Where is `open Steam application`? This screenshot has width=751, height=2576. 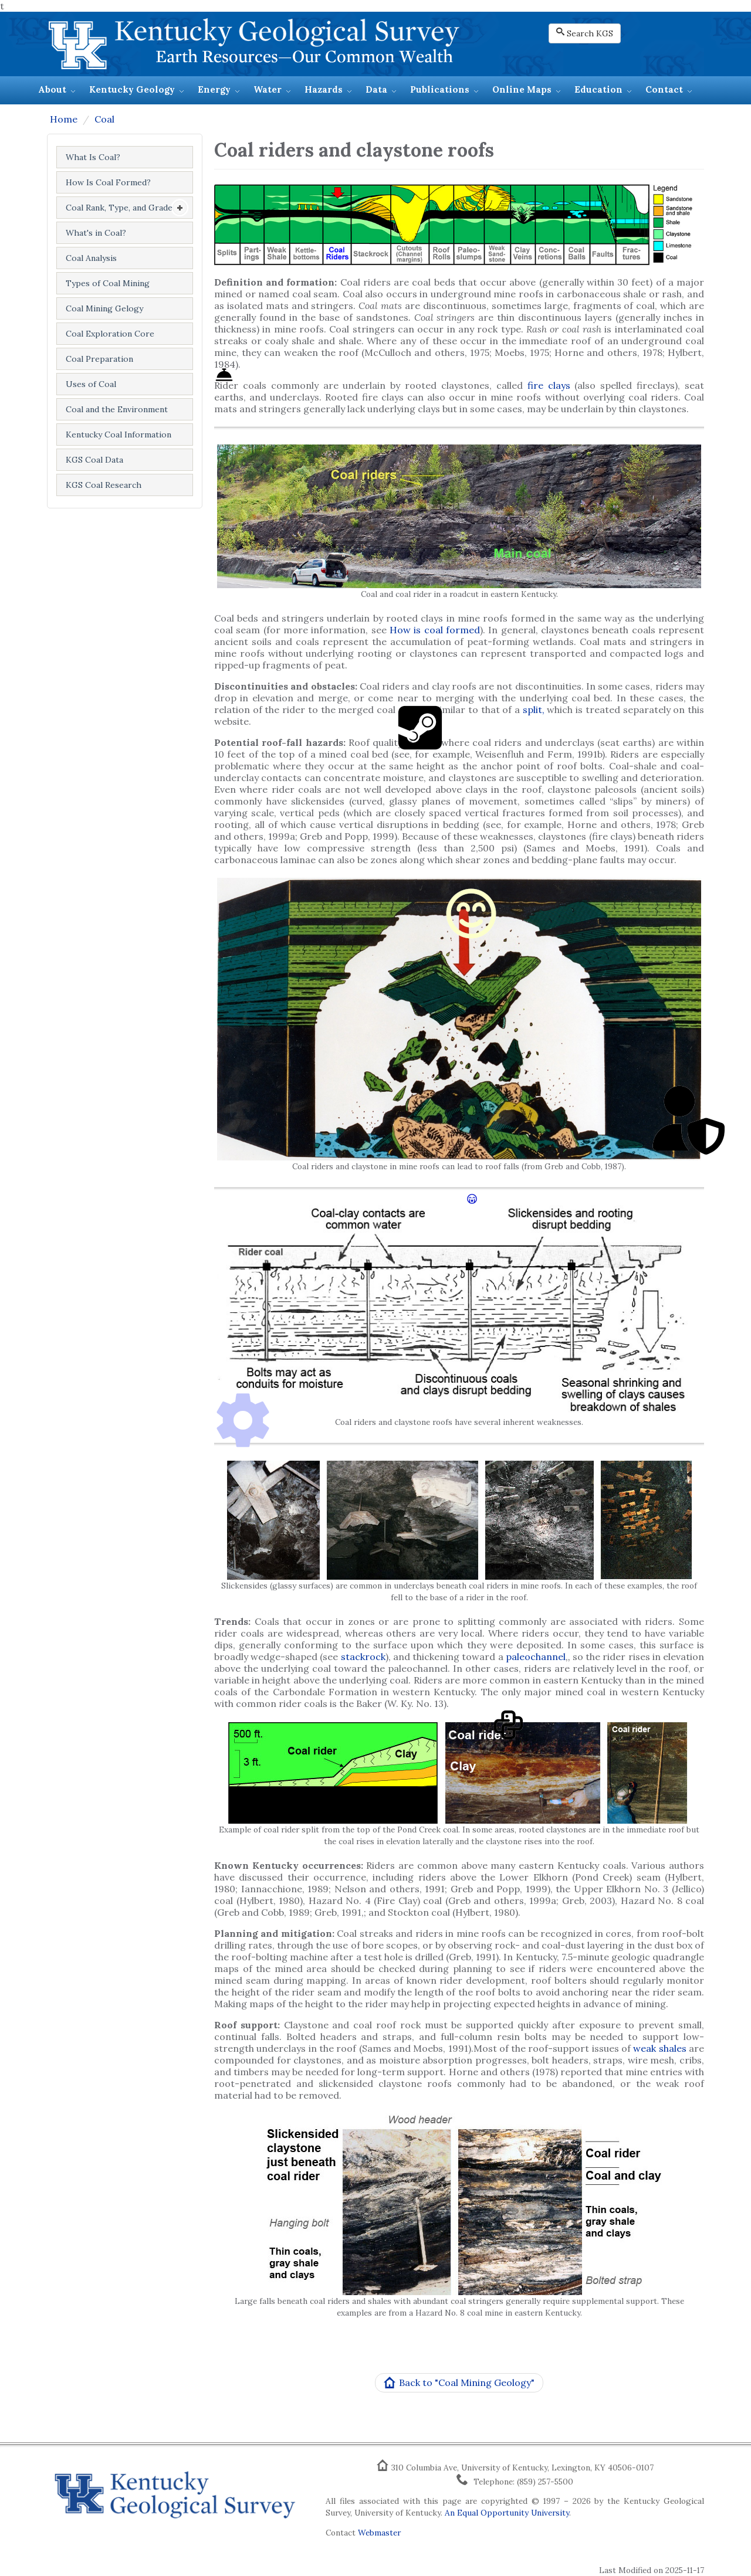
open Steam application is located at coordinates (420, 728).